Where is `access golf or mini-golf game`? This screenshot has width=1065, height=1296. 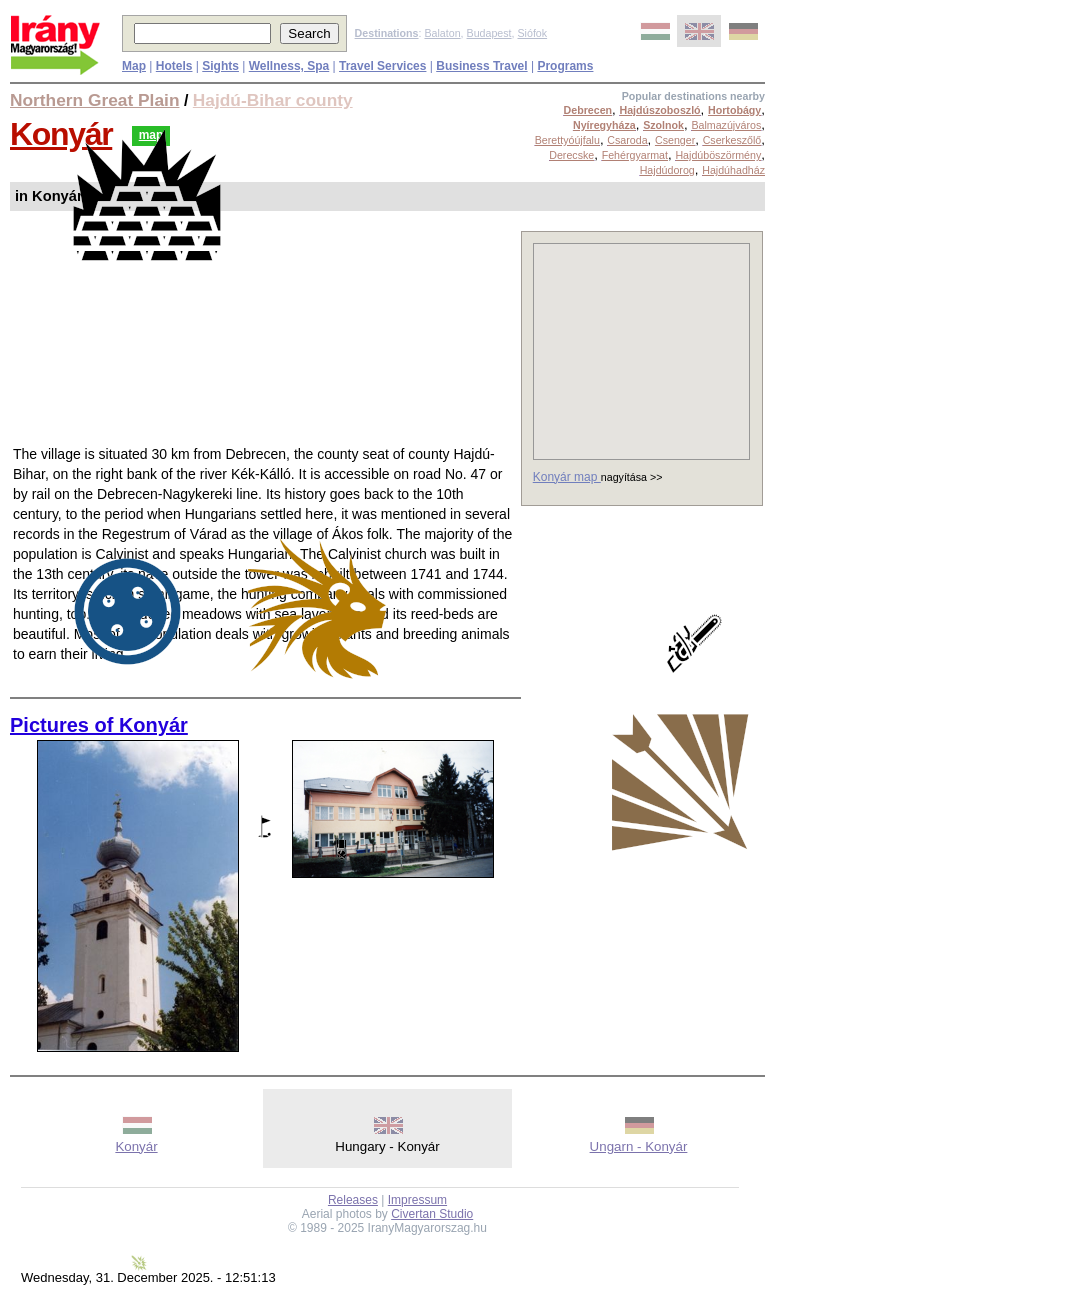
access golf or mini-golf game is located at coordinates (264, 826).